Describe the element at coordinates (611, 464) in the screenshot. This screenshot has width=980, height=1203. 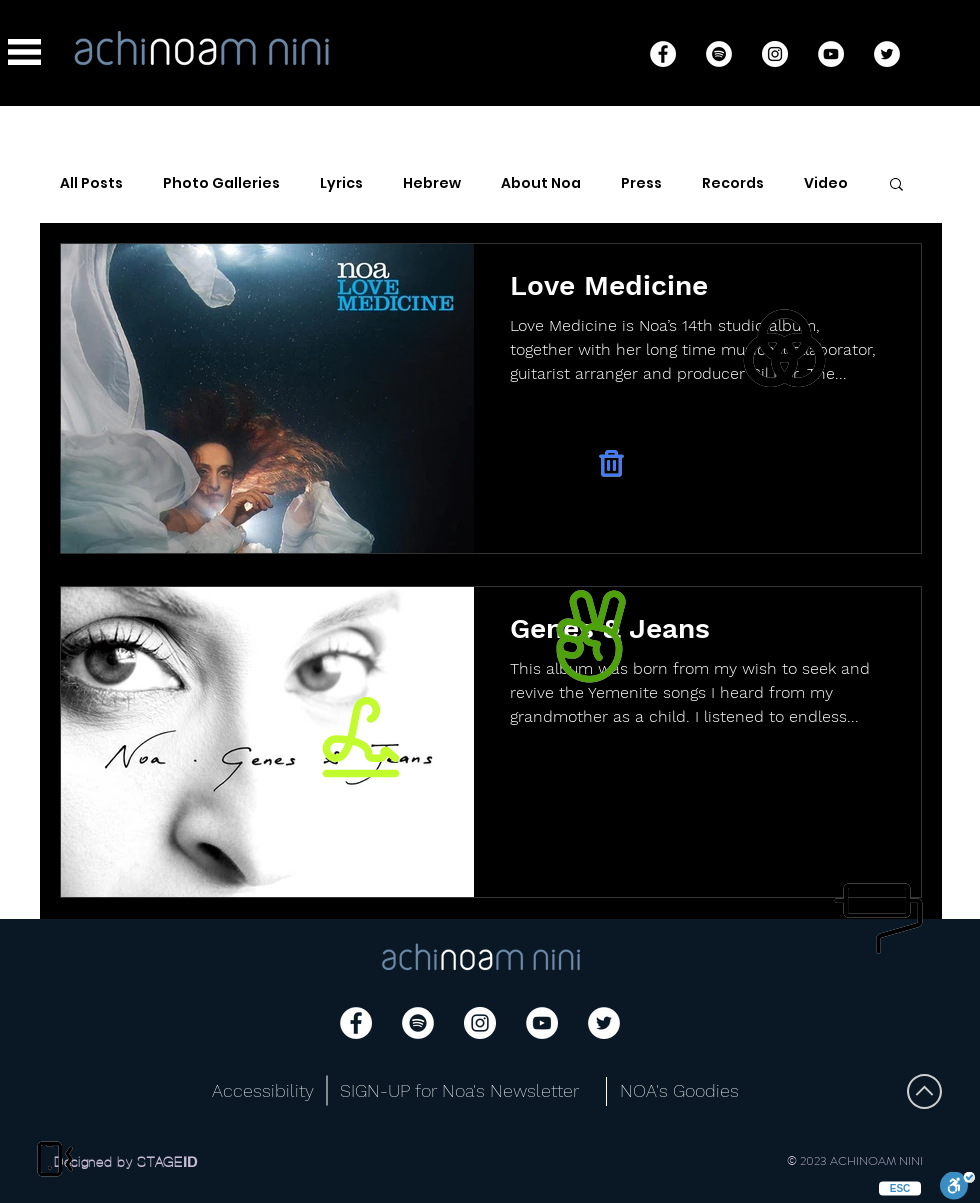
I see `delete selected item` at that location.